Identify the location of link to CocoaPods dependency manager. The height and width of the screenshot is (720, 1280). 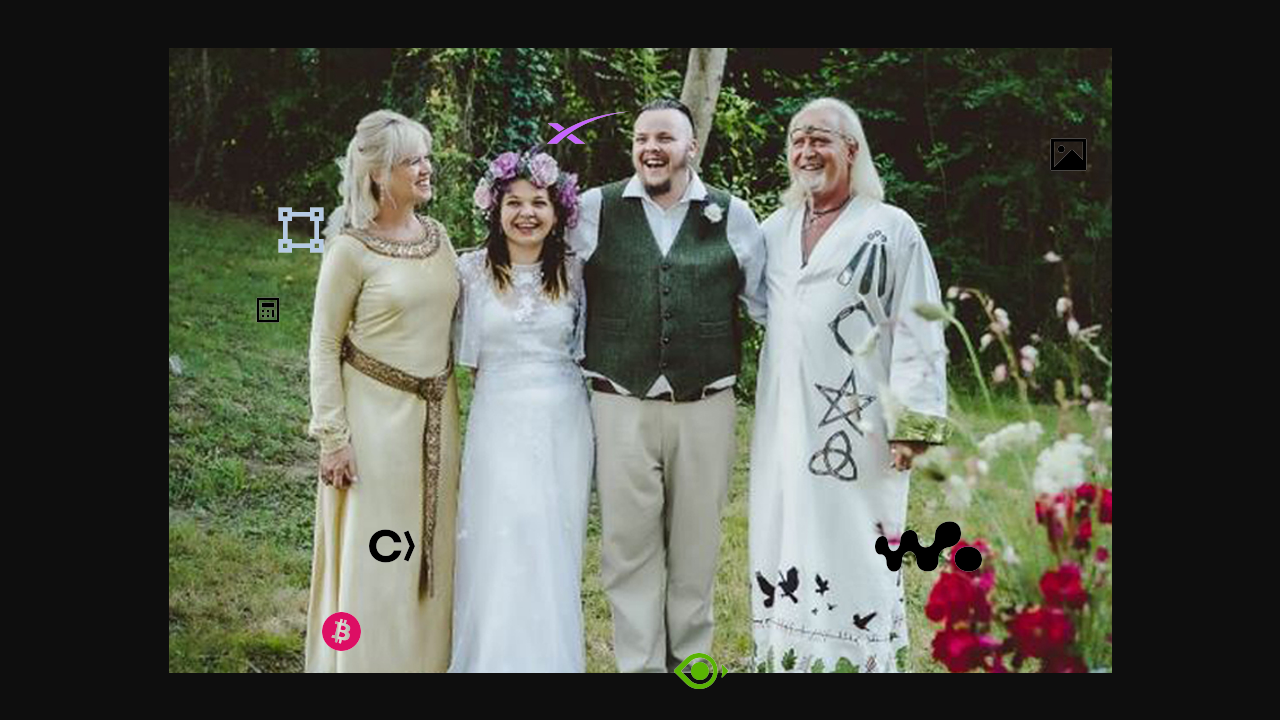
(392, 546).